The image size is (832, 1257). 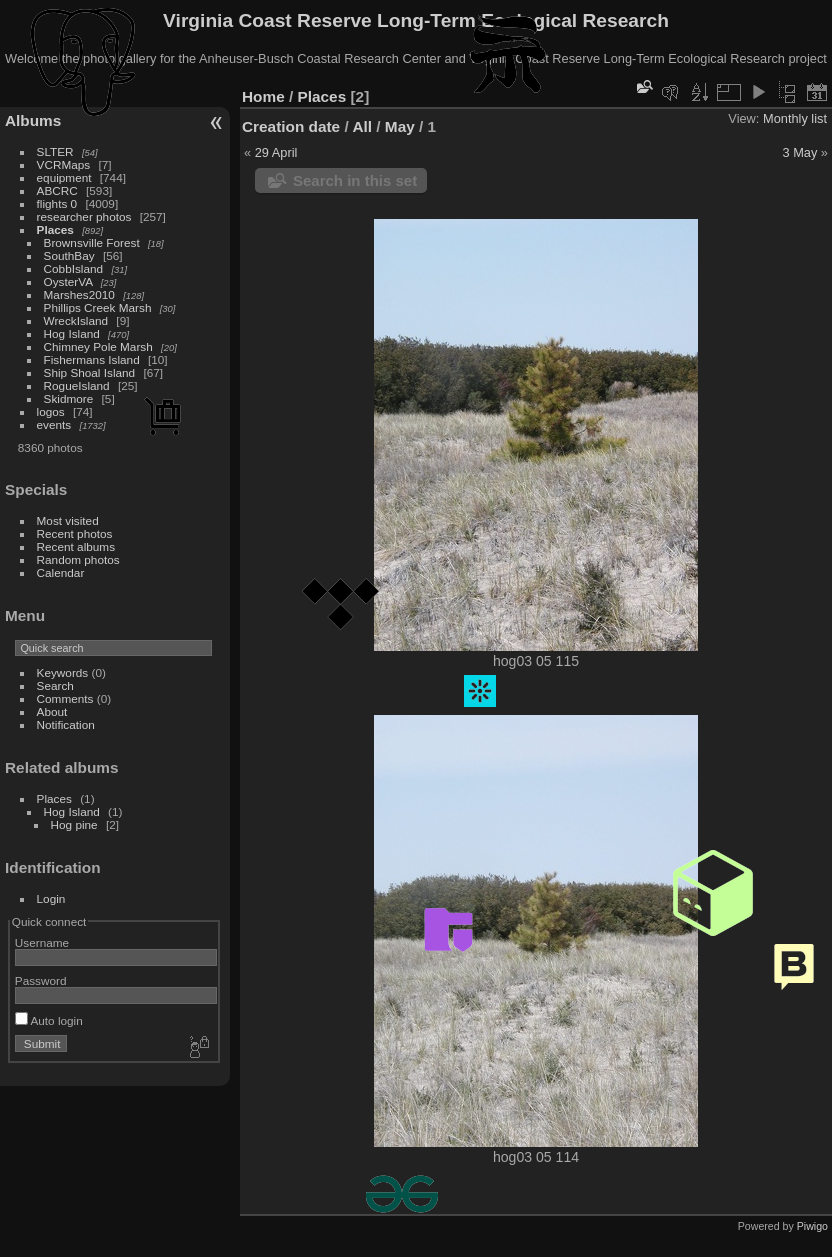 I want to click on opentofu infrastructure as code platform, so click(x=713, y=893).